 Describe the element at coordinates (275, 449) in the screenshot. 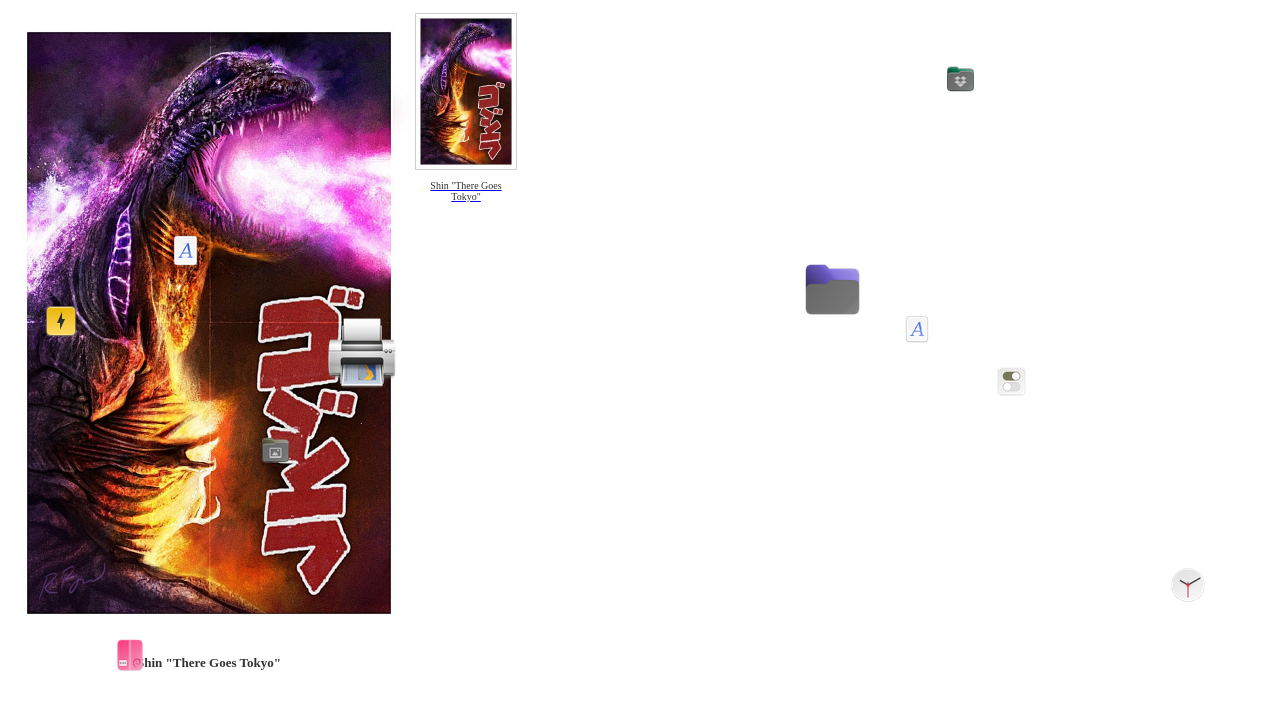

I see `open your pictures folder` at that location.